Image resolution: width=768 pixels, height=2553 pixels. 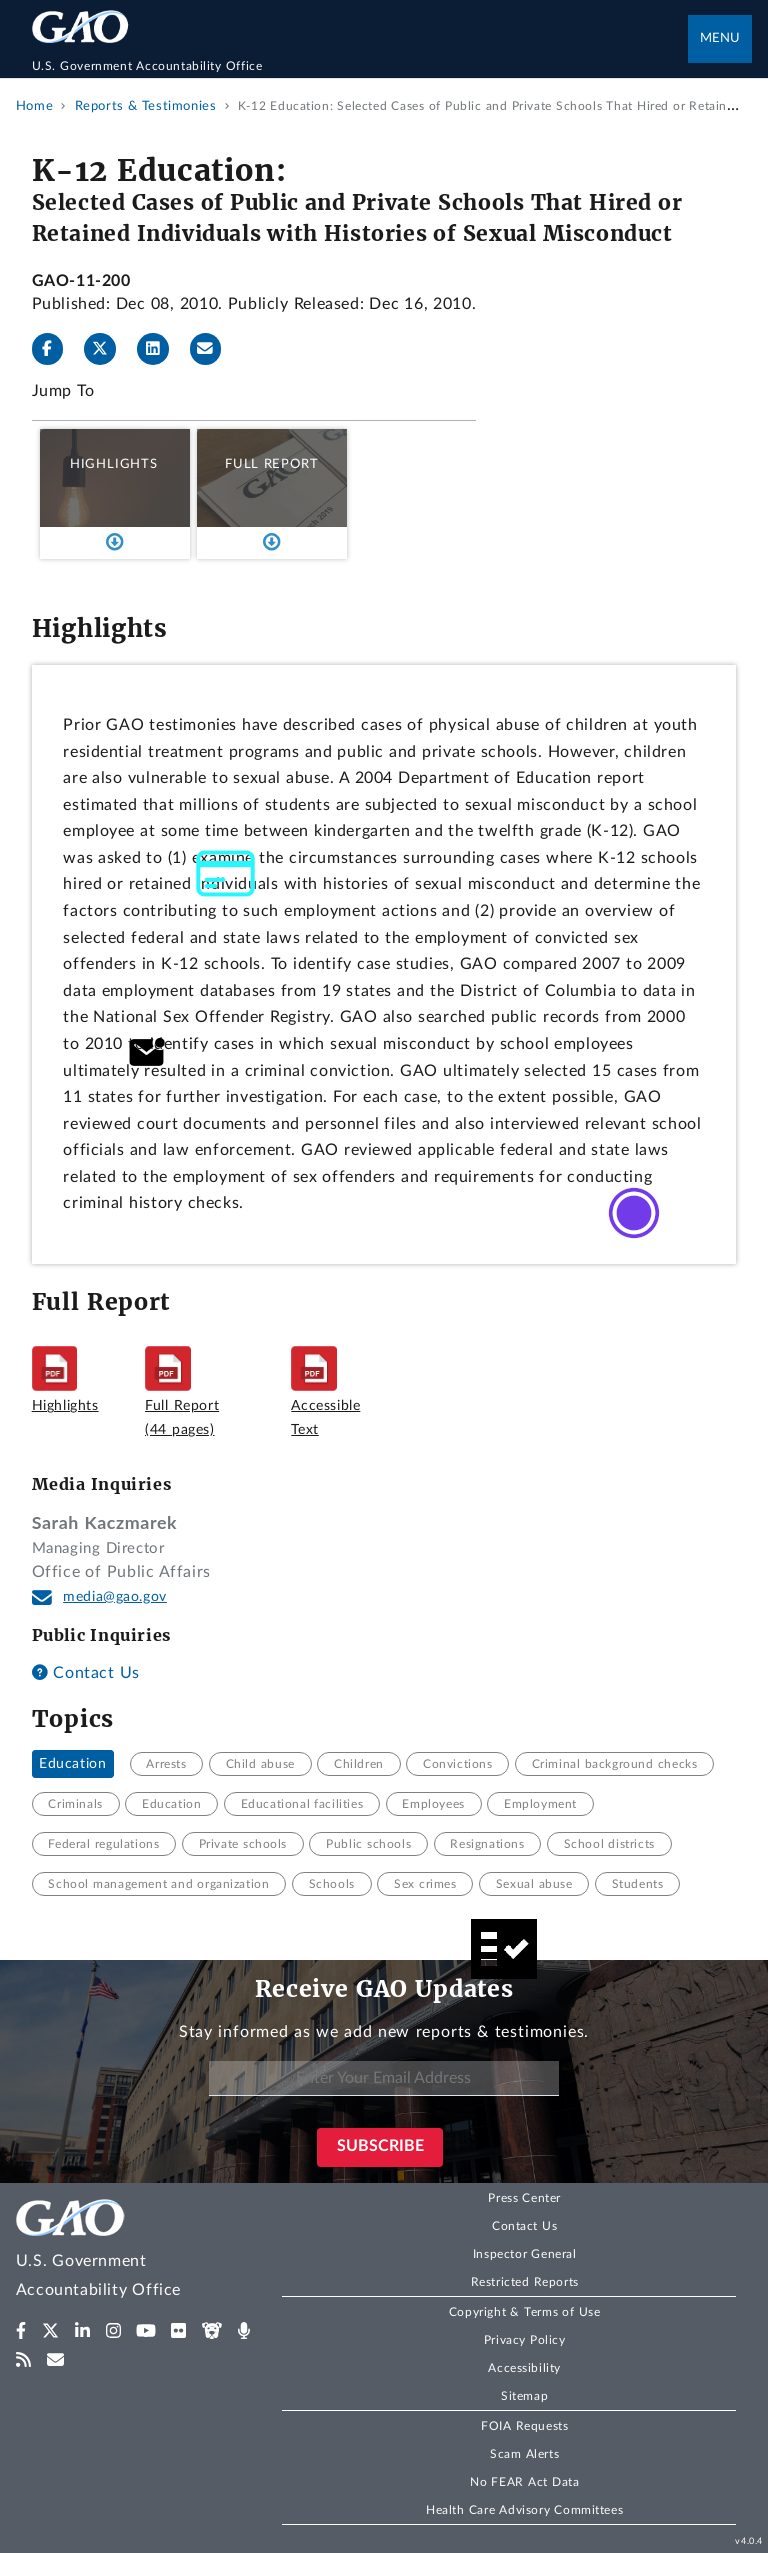 What do you see at coordinates (504, 1949) in the screenshot?
I see `verify or review checklist items` at bounding box center [504, 1949].